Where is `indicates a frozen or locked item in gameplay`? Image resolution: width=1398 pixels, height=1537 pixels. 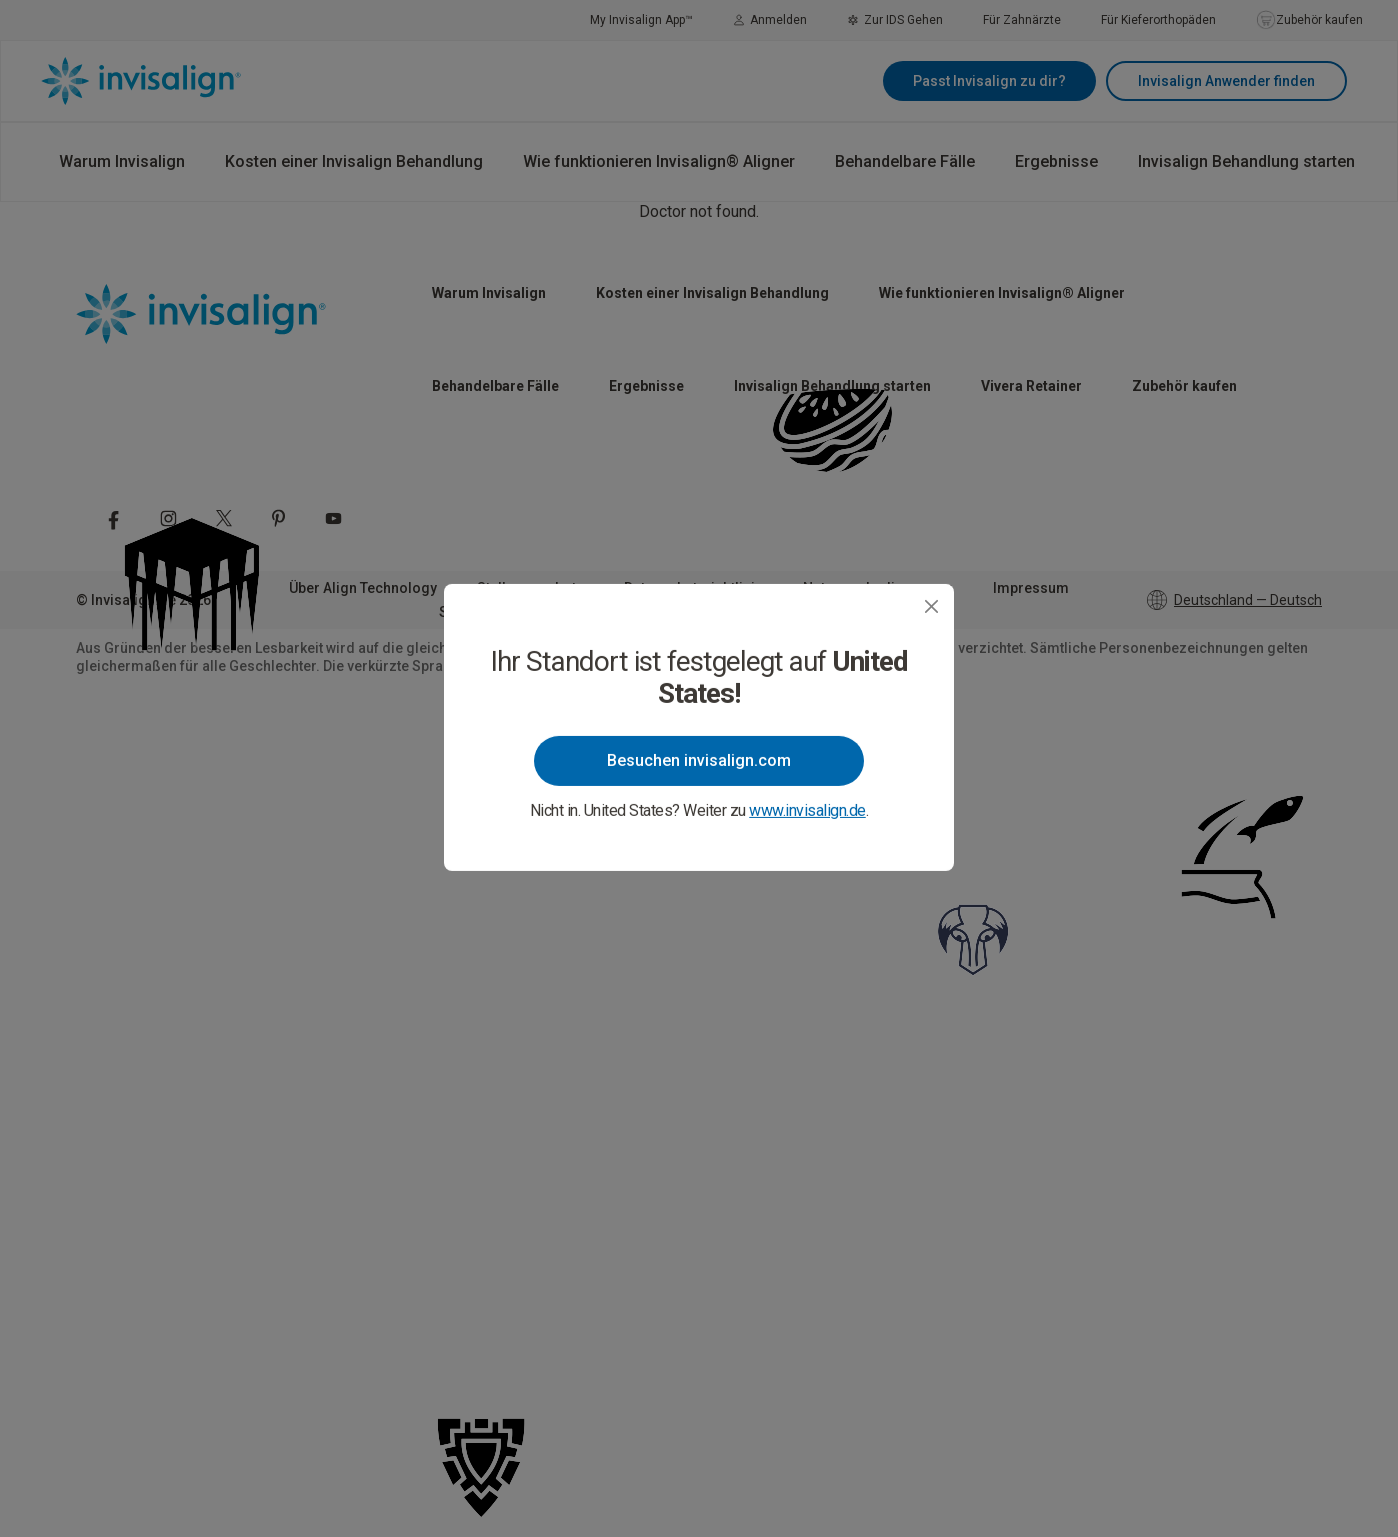
indicates a frozen or locked item in gameplay is located at coordinates (191, 583).